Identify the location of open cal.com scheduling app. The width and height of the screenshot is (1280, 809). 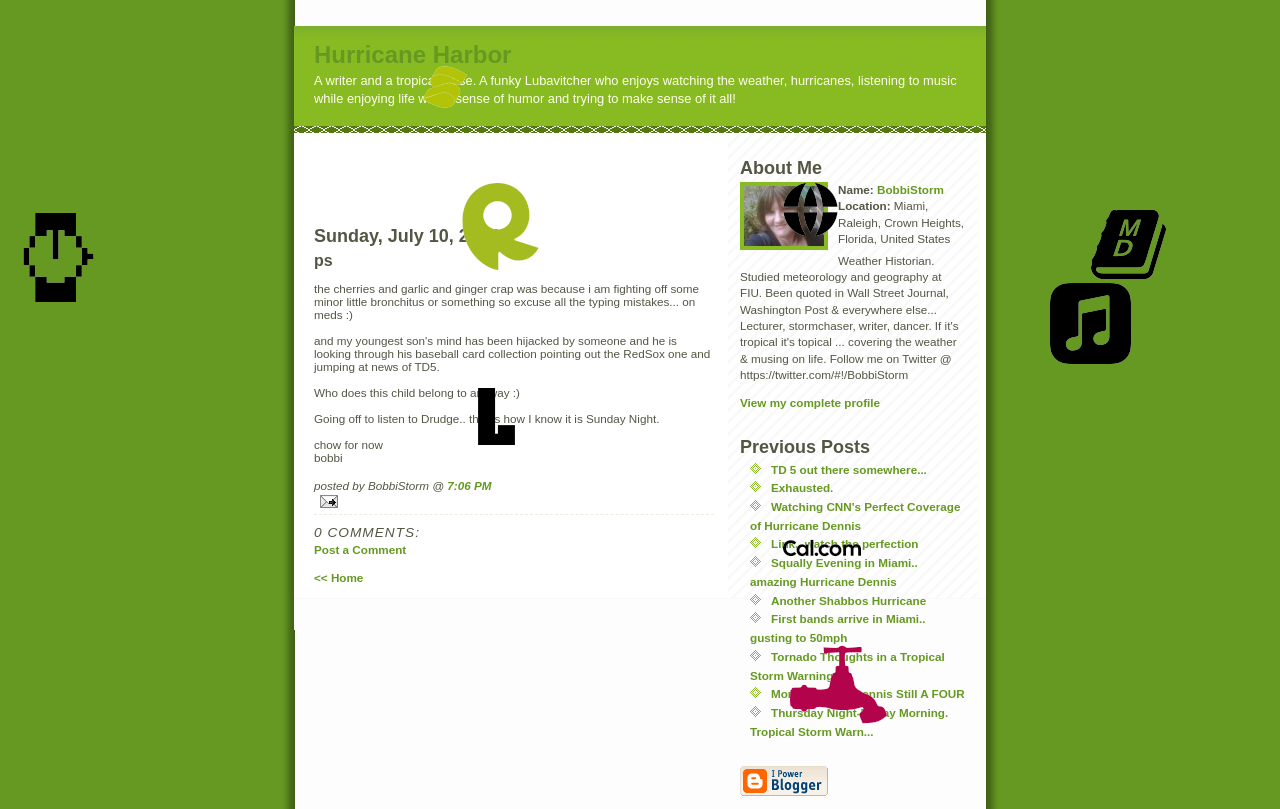
(822, 548).